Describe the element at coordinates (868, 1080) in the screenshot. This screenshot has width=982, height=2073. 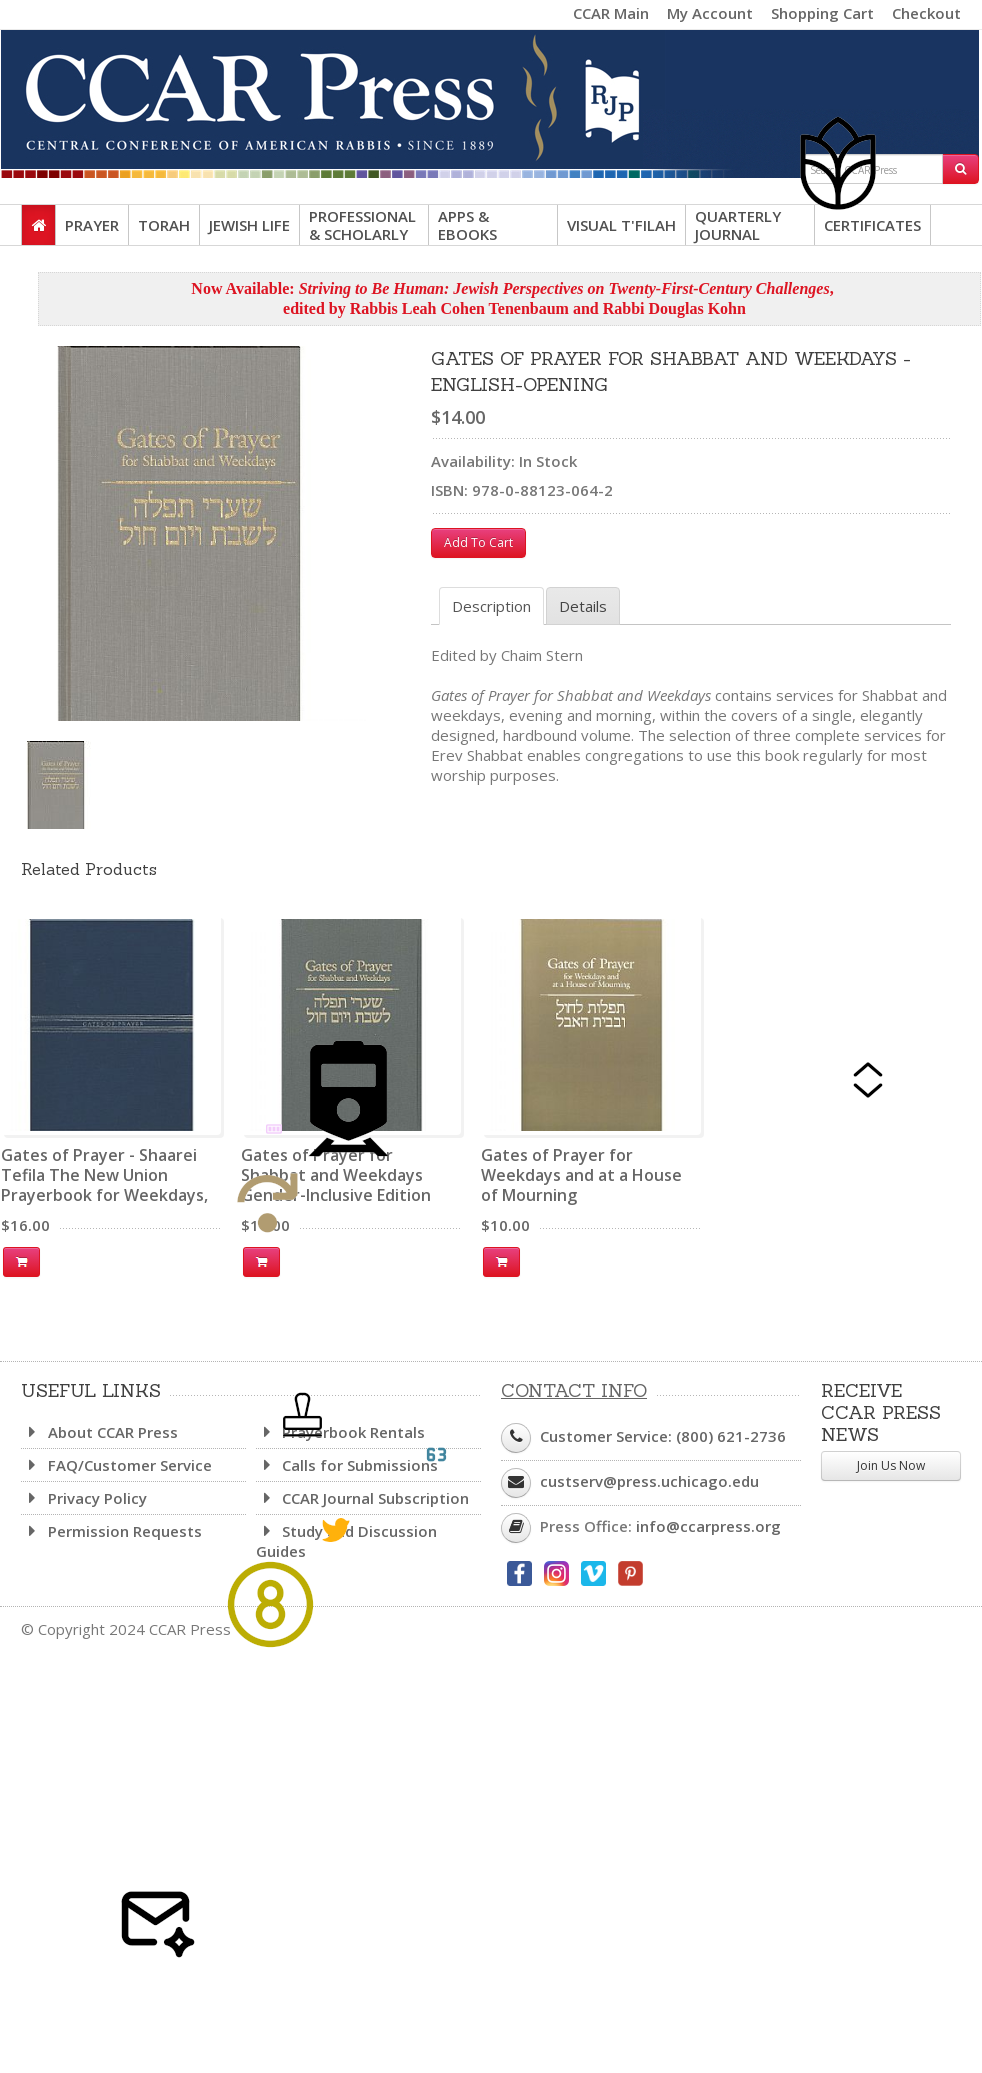
I see `expand or collapse a dropdown menu` at that location.